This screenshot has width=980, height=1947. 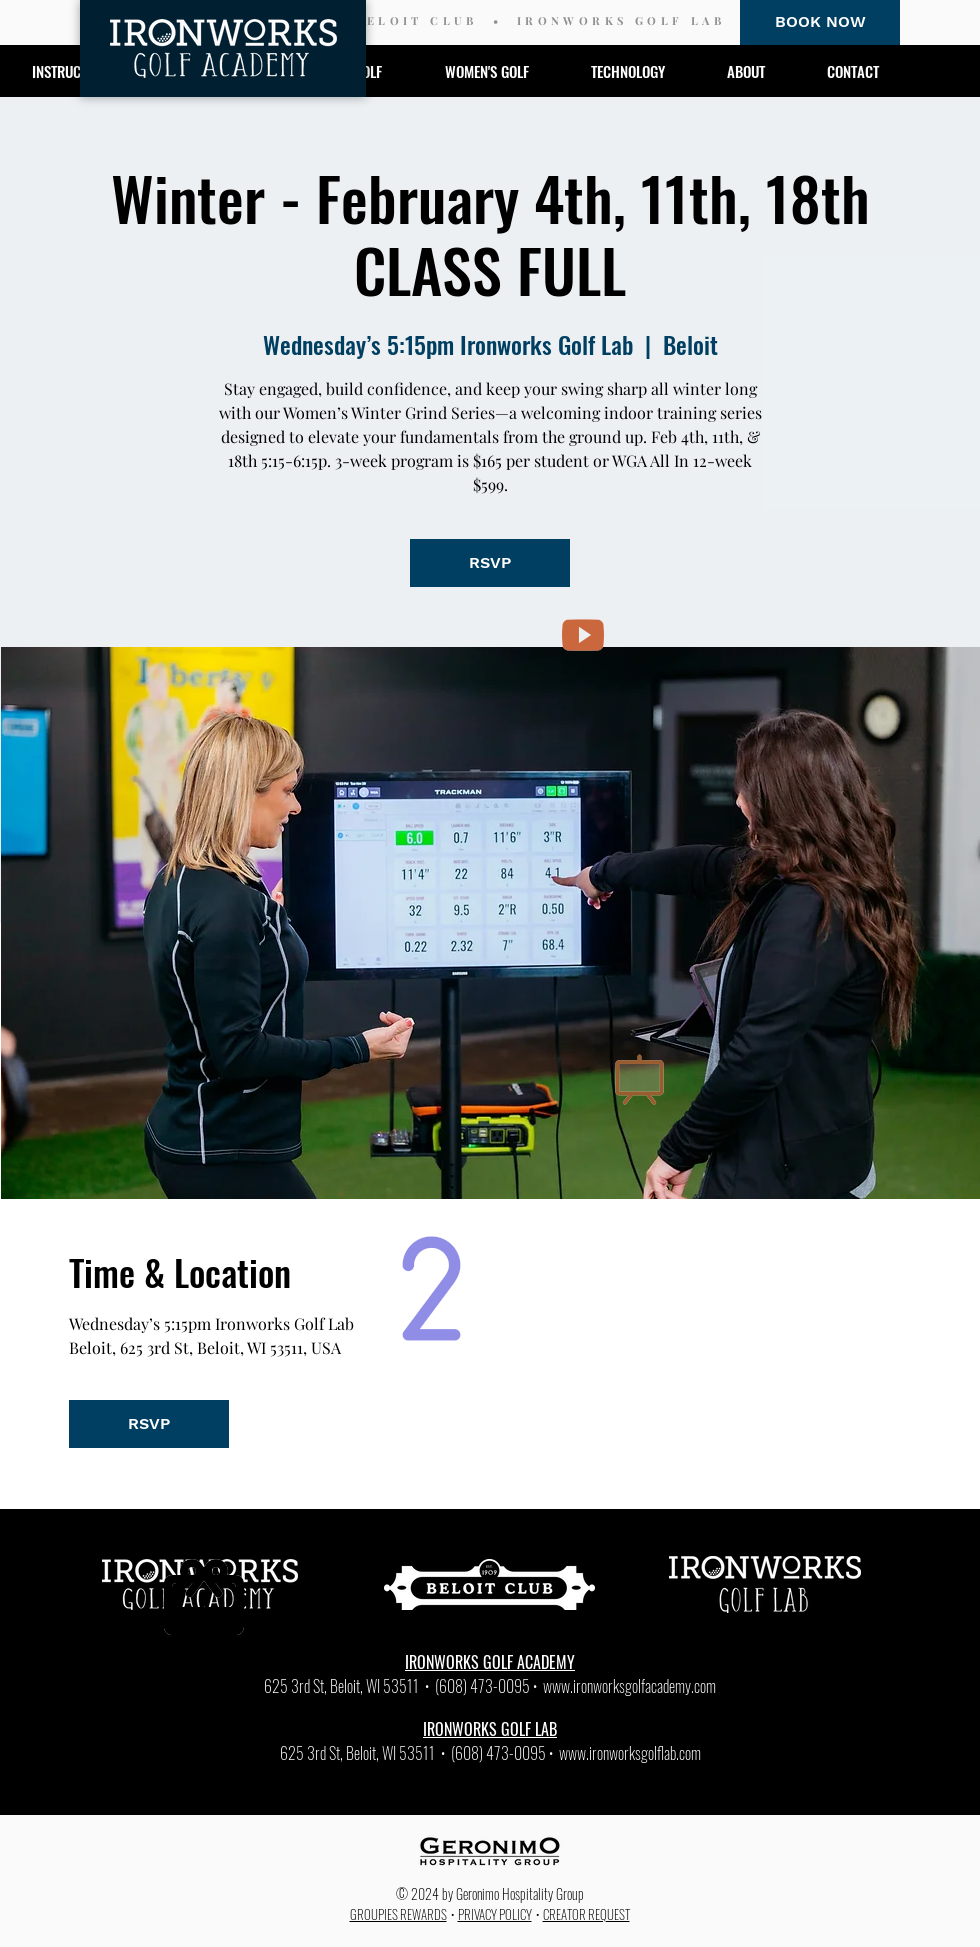 I want to click on open YouTube app, so click(x=583, y=635).